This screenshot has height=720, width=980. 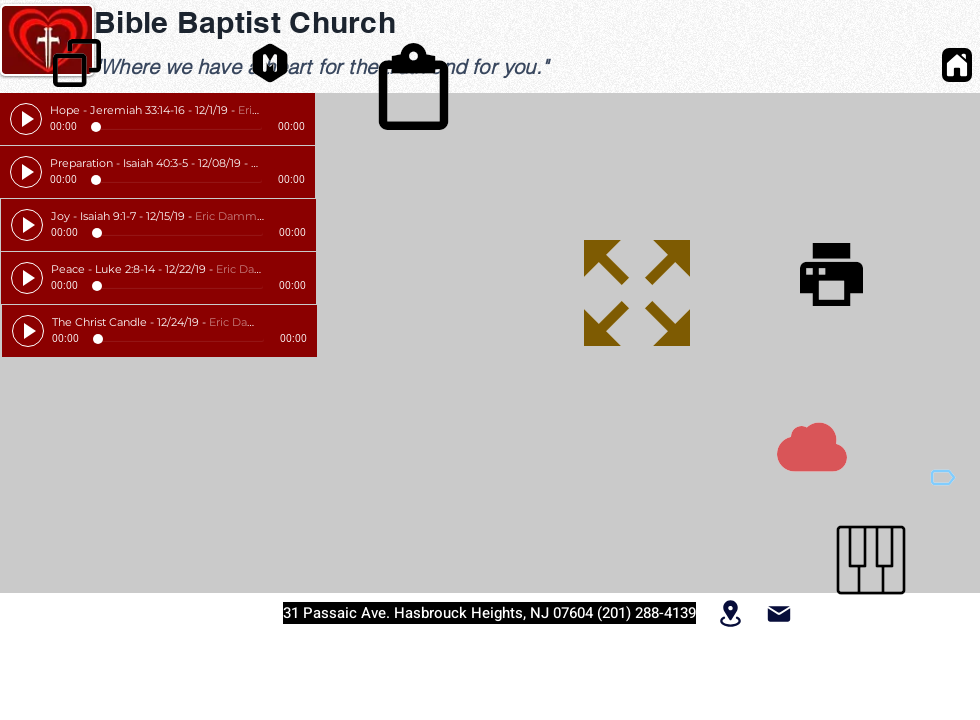 What do you see at coordinates (413, 86) in the screenshot?
I see `copy to clipboard` at bounding box center [413, 86].